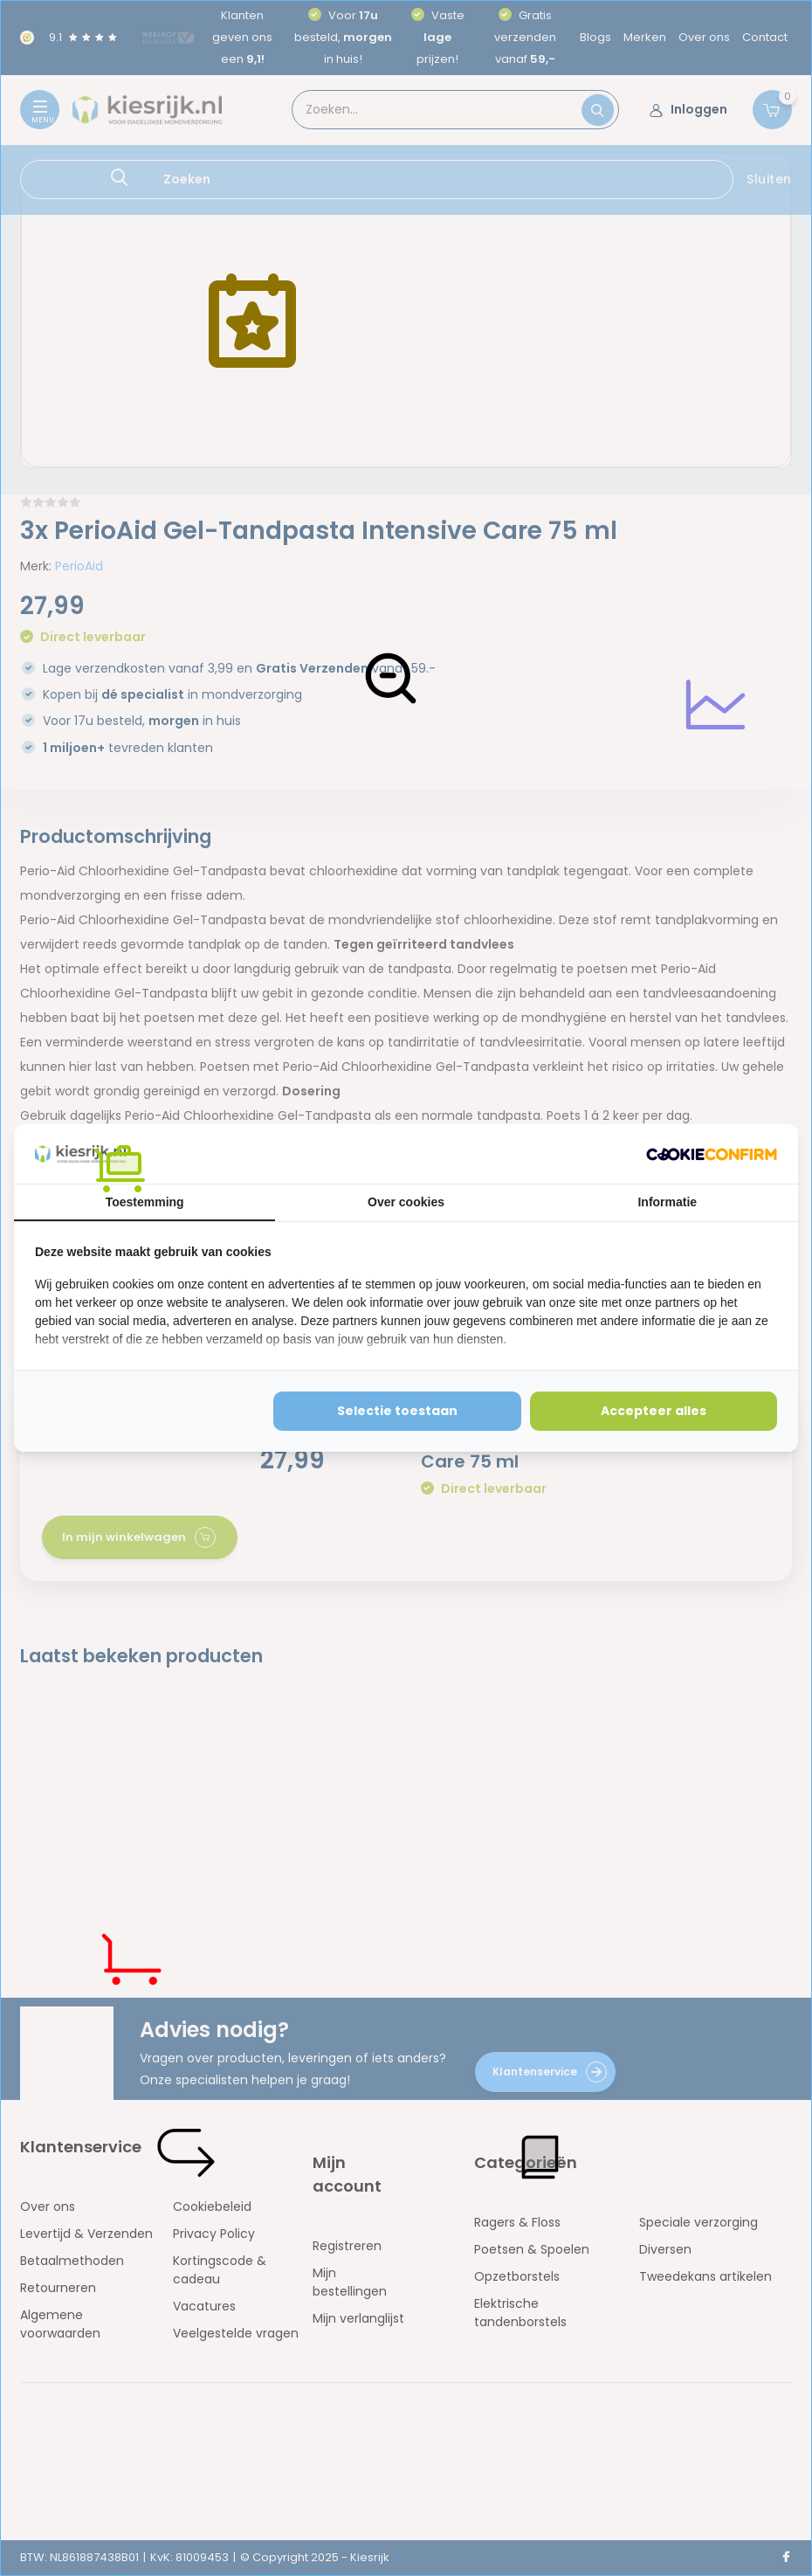 Image resolution: width=812 pixels, height=2576 pixels. Describe the element at coordinates (130, 1956) in the screenshot. I see `view shopping cart` at that location.